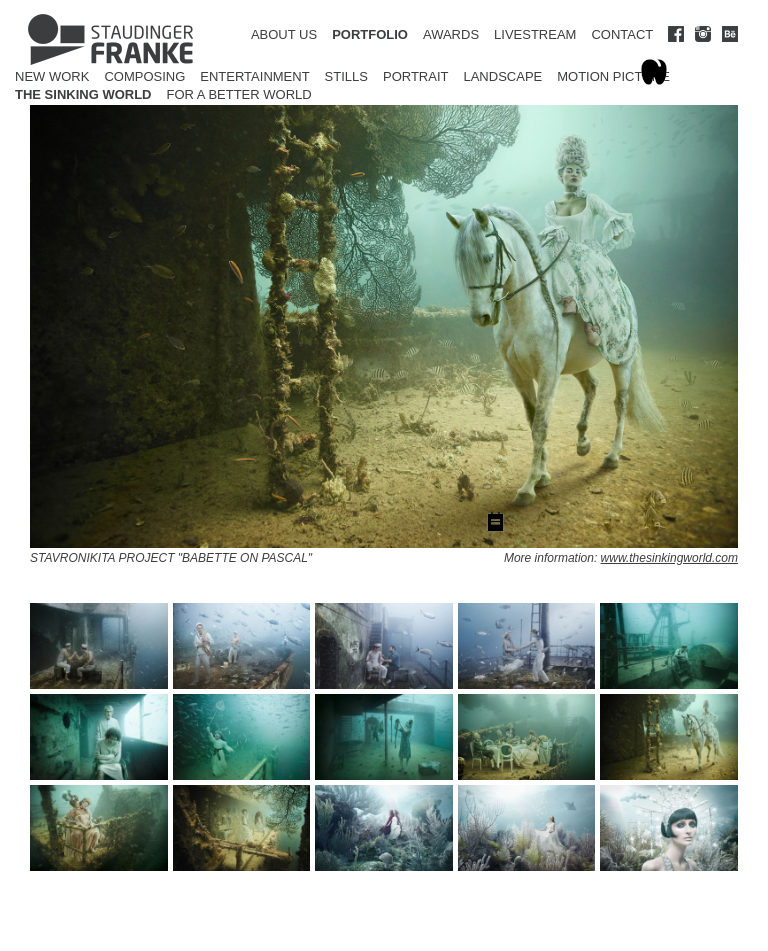  I want to click on view your to-do list, so click(495, 522).